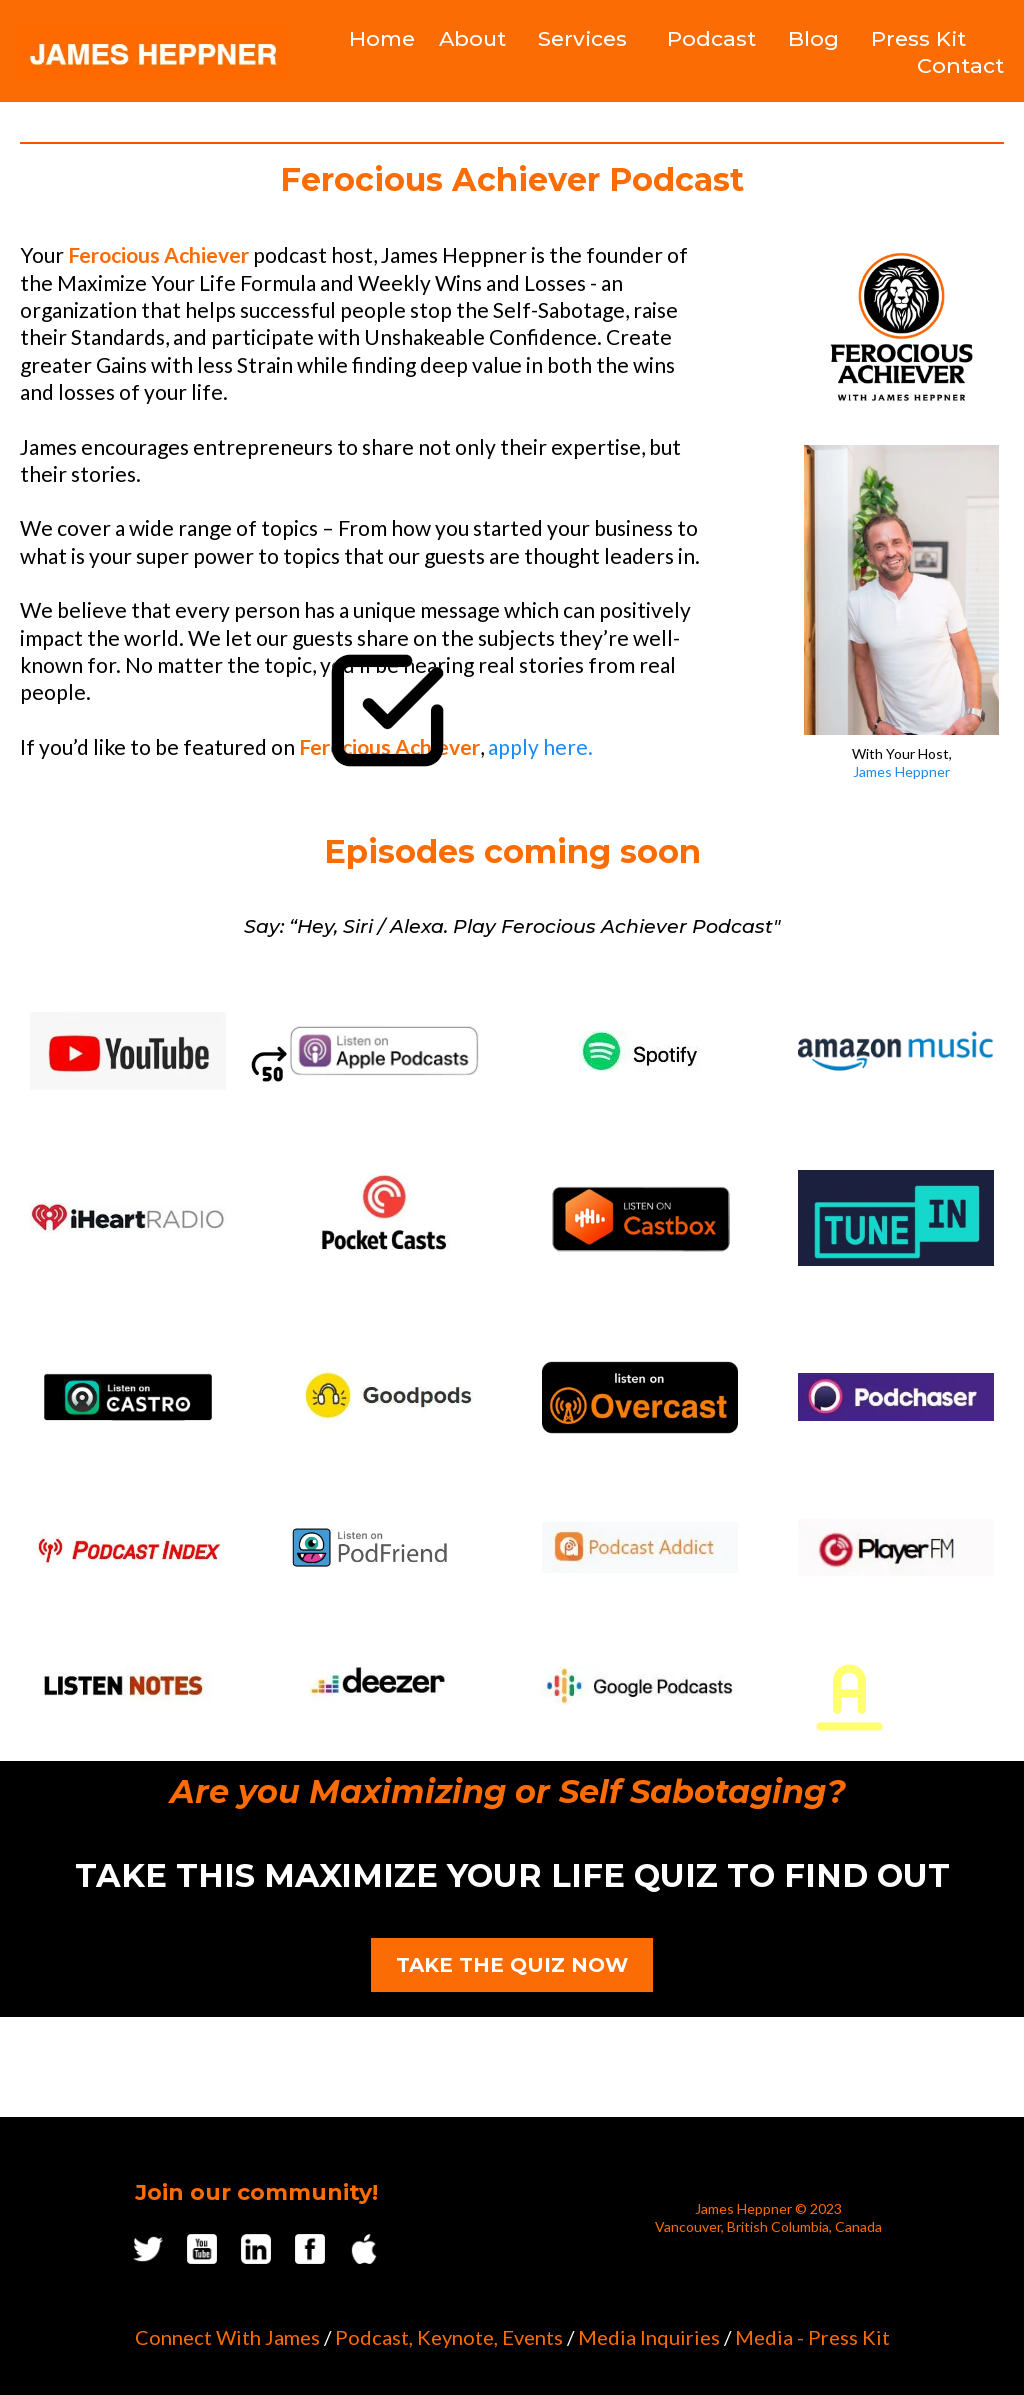  What do you see at coordinates (849, 1697) in the screenshot?
I see `change text color` at bounding box center [849, 1697].